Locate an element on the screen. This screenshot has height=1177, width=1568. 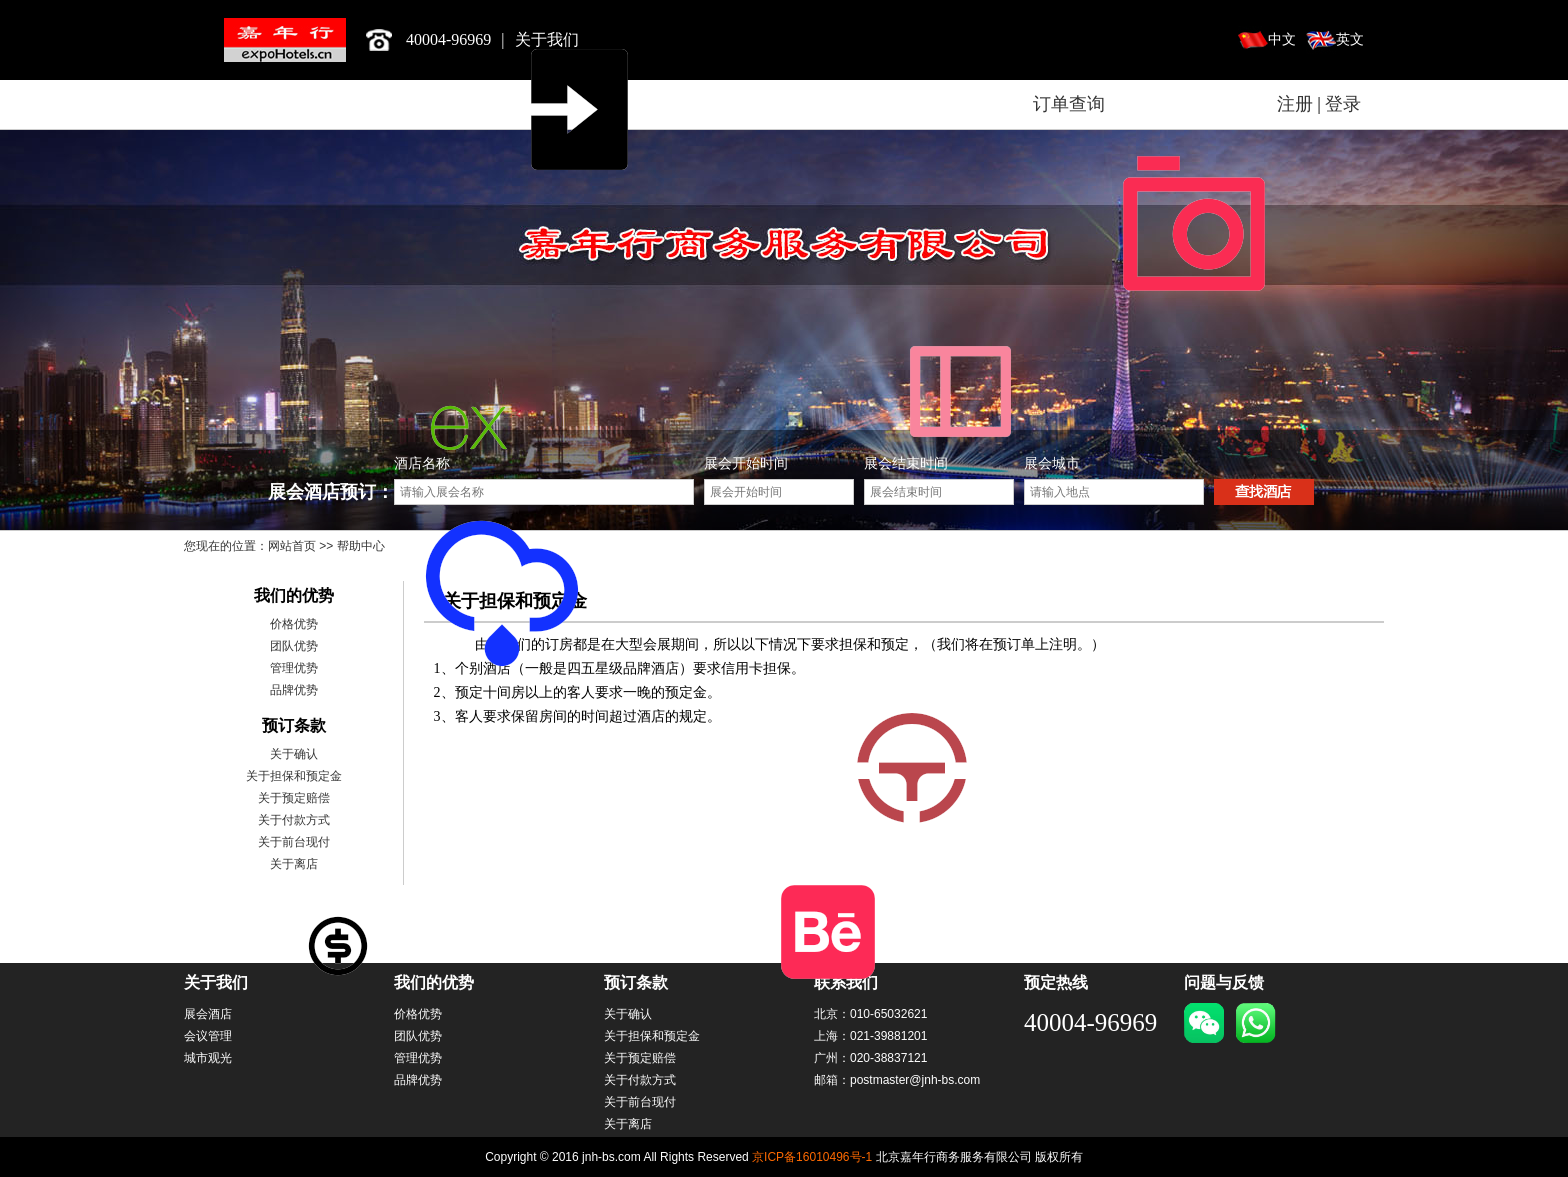
open camera to take a photo is located at coordinates (1194, 227).